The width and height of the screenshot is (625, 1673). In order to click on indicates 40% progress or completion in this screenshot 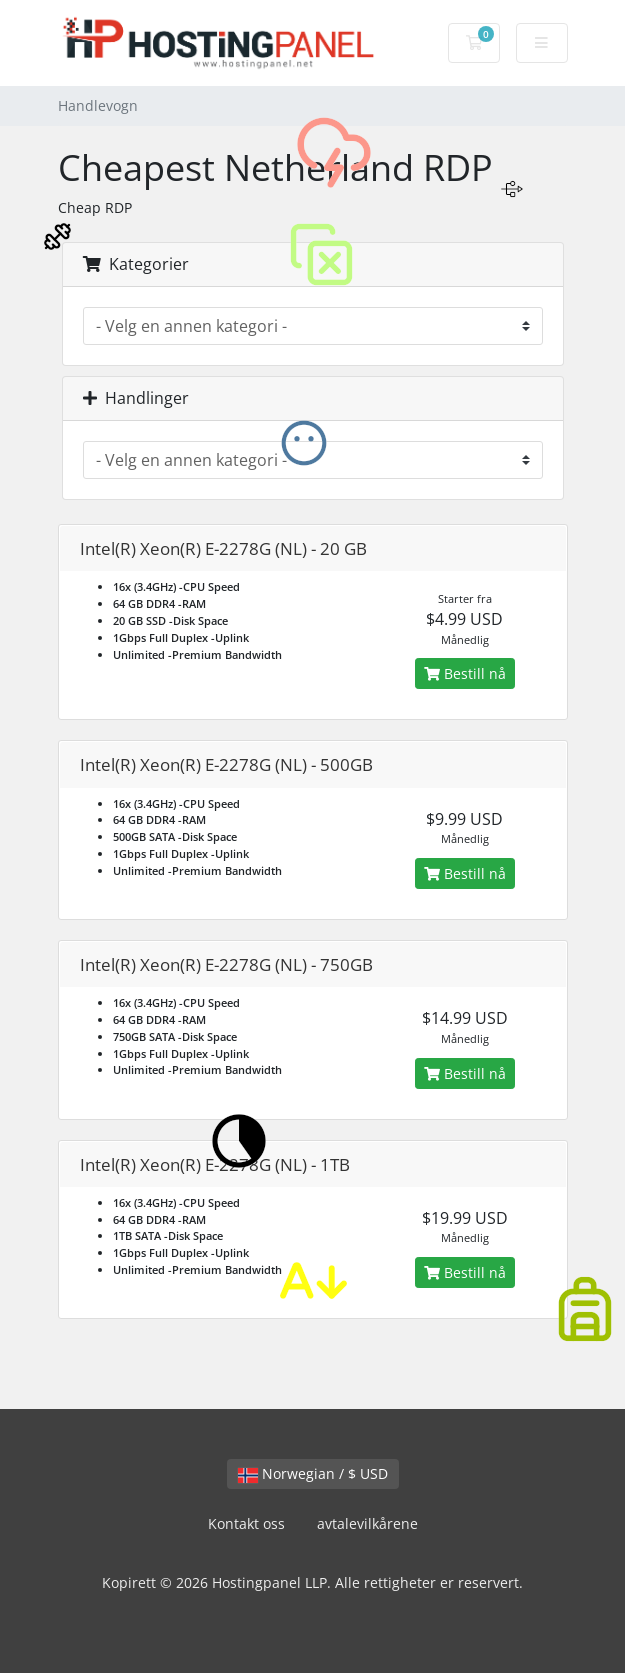, I will do `click(239, 1141)`.